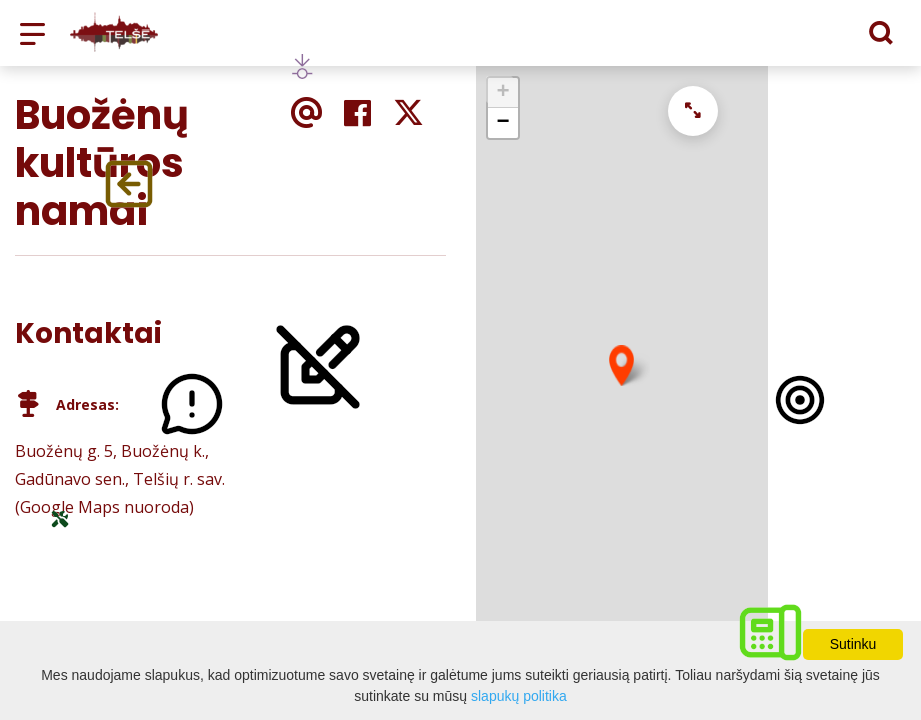 The image size is (921, 720). I want to click on message with a warning or alert, so click(192, 404).